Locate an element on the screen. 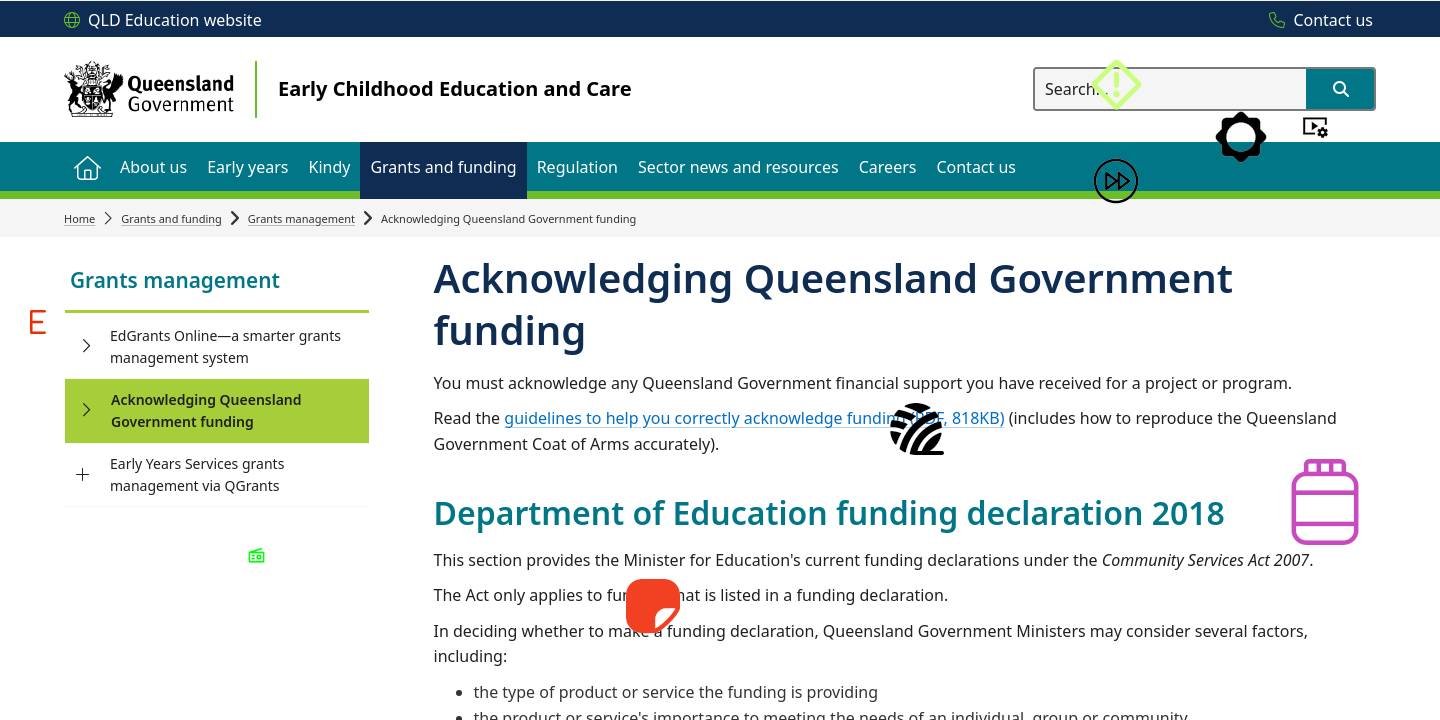 This screenshot has width=1440, height=720. add a sticker to your message is located at coordinates (653, 606).